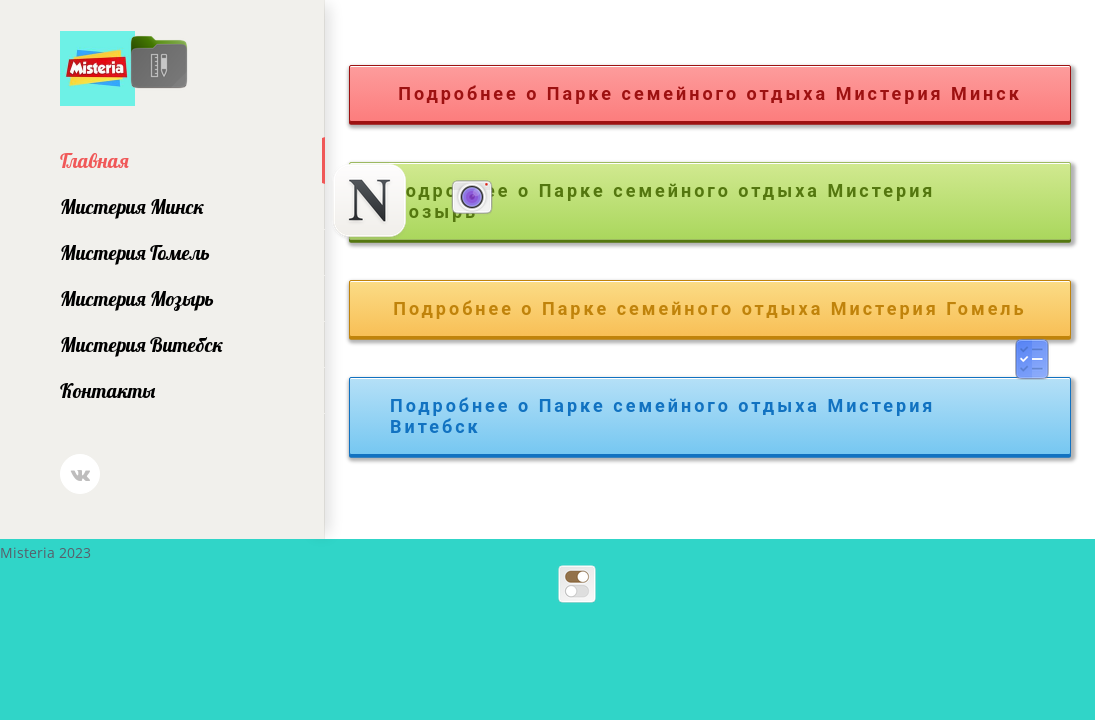  Describe the element at coordinates (577, 584) in the screenshot. I see `open unity tweak tool settings` at that location.